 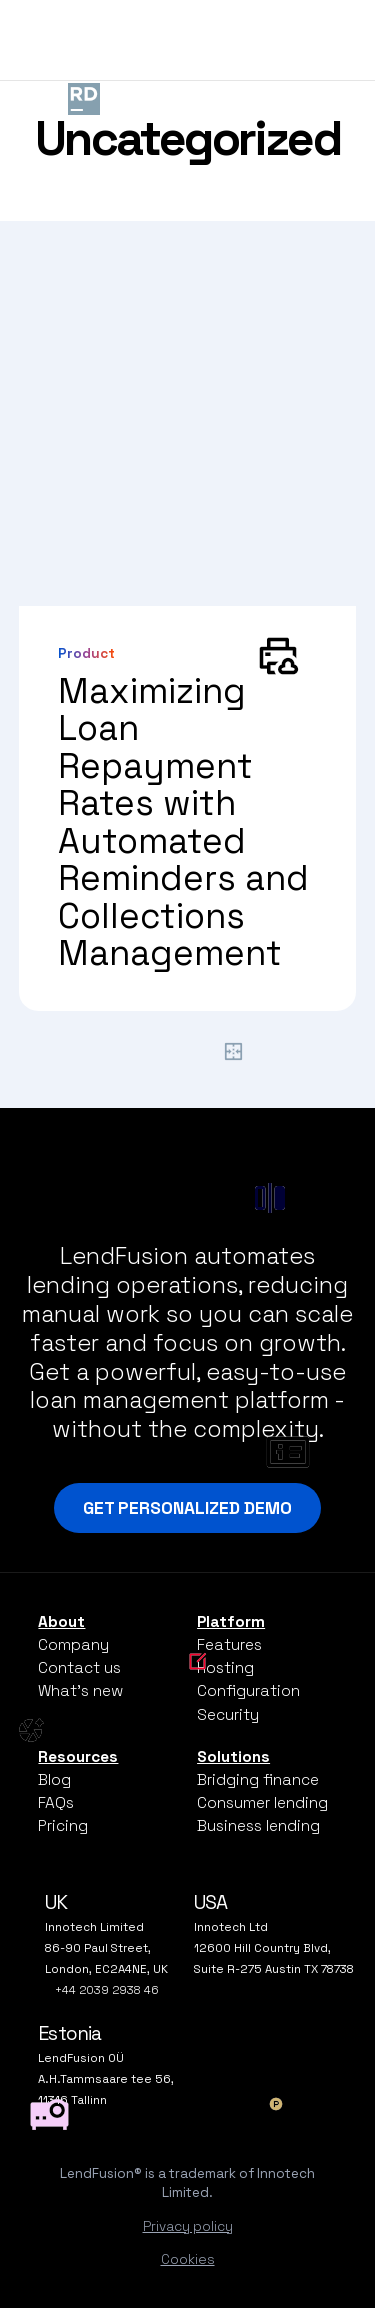 What do you see at coordinates (270, 1198) in the screenshot?
I see `flip image horizontally` at bounding box center [270, 1198].